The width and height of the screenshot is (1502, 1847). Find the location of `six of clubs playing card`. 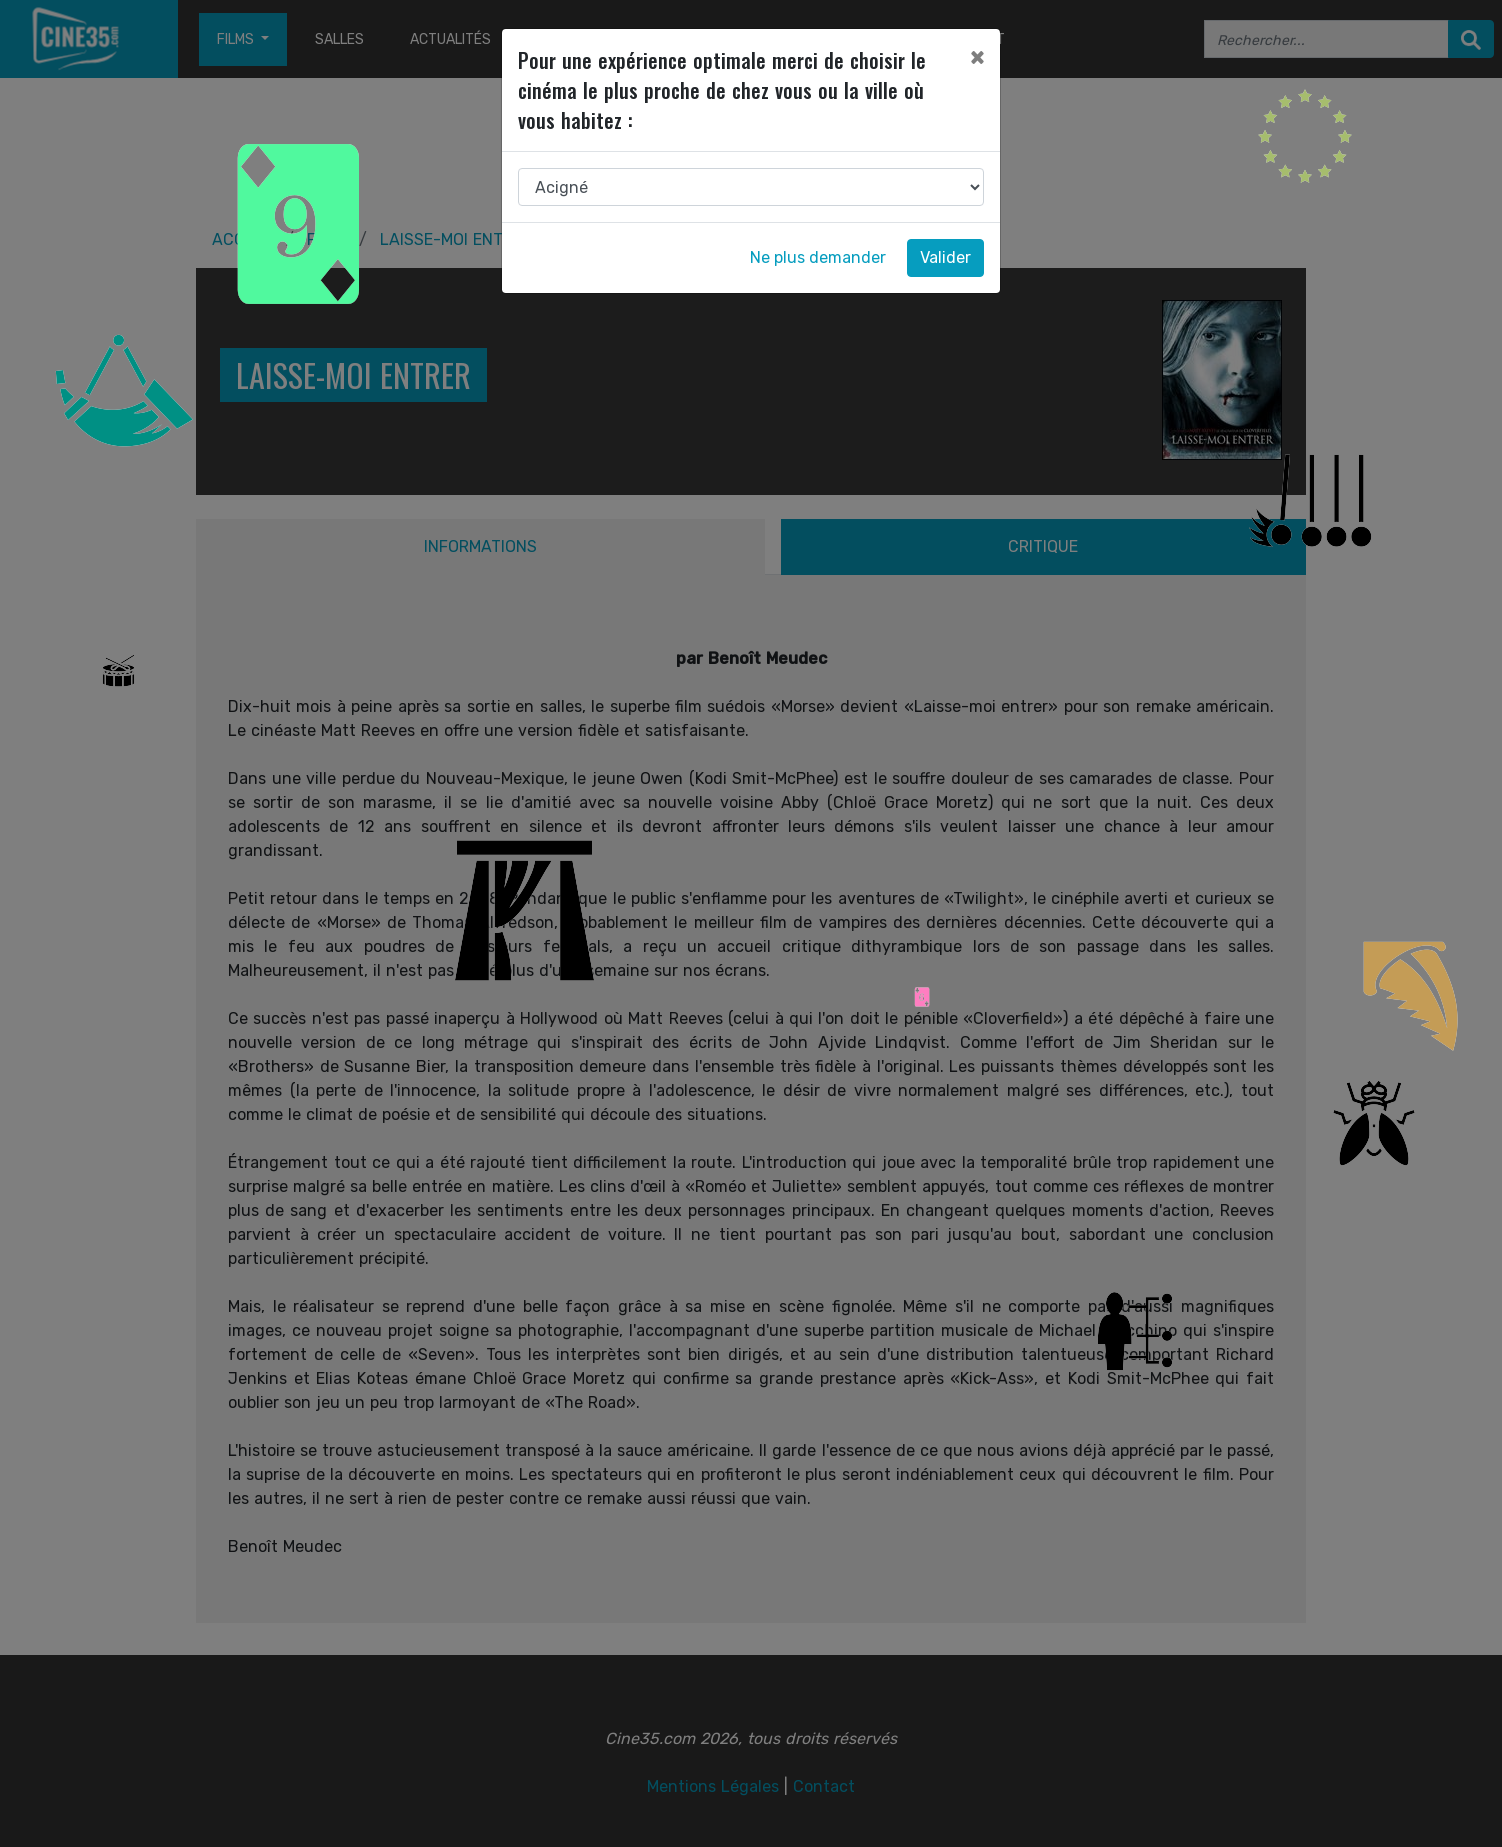

six of clubs playing card is located at coordinates (922, 997).